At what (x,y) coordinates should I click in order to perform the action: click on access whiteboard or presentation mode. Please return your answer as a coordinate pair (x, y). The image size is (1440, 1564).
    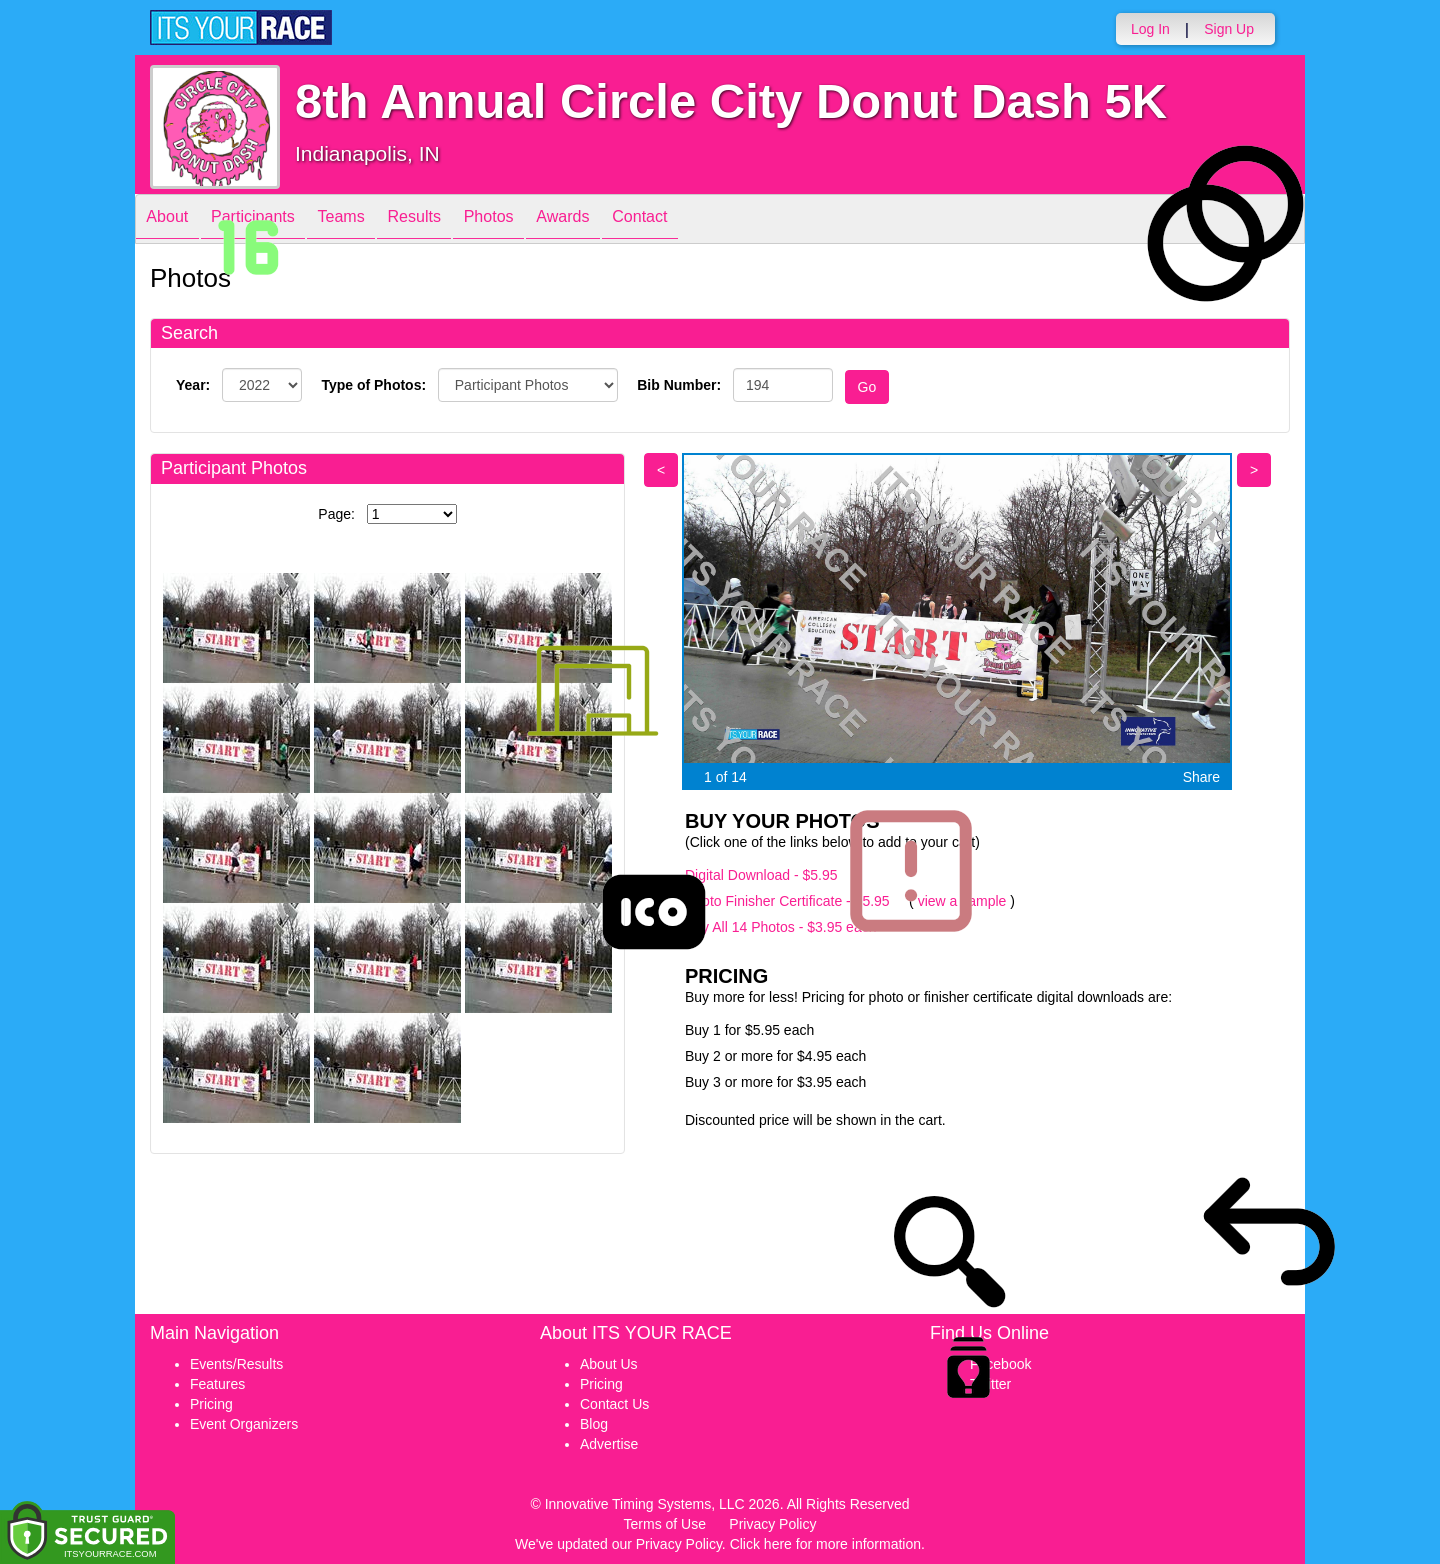
    Looking at the image, I should click on (593, 693).